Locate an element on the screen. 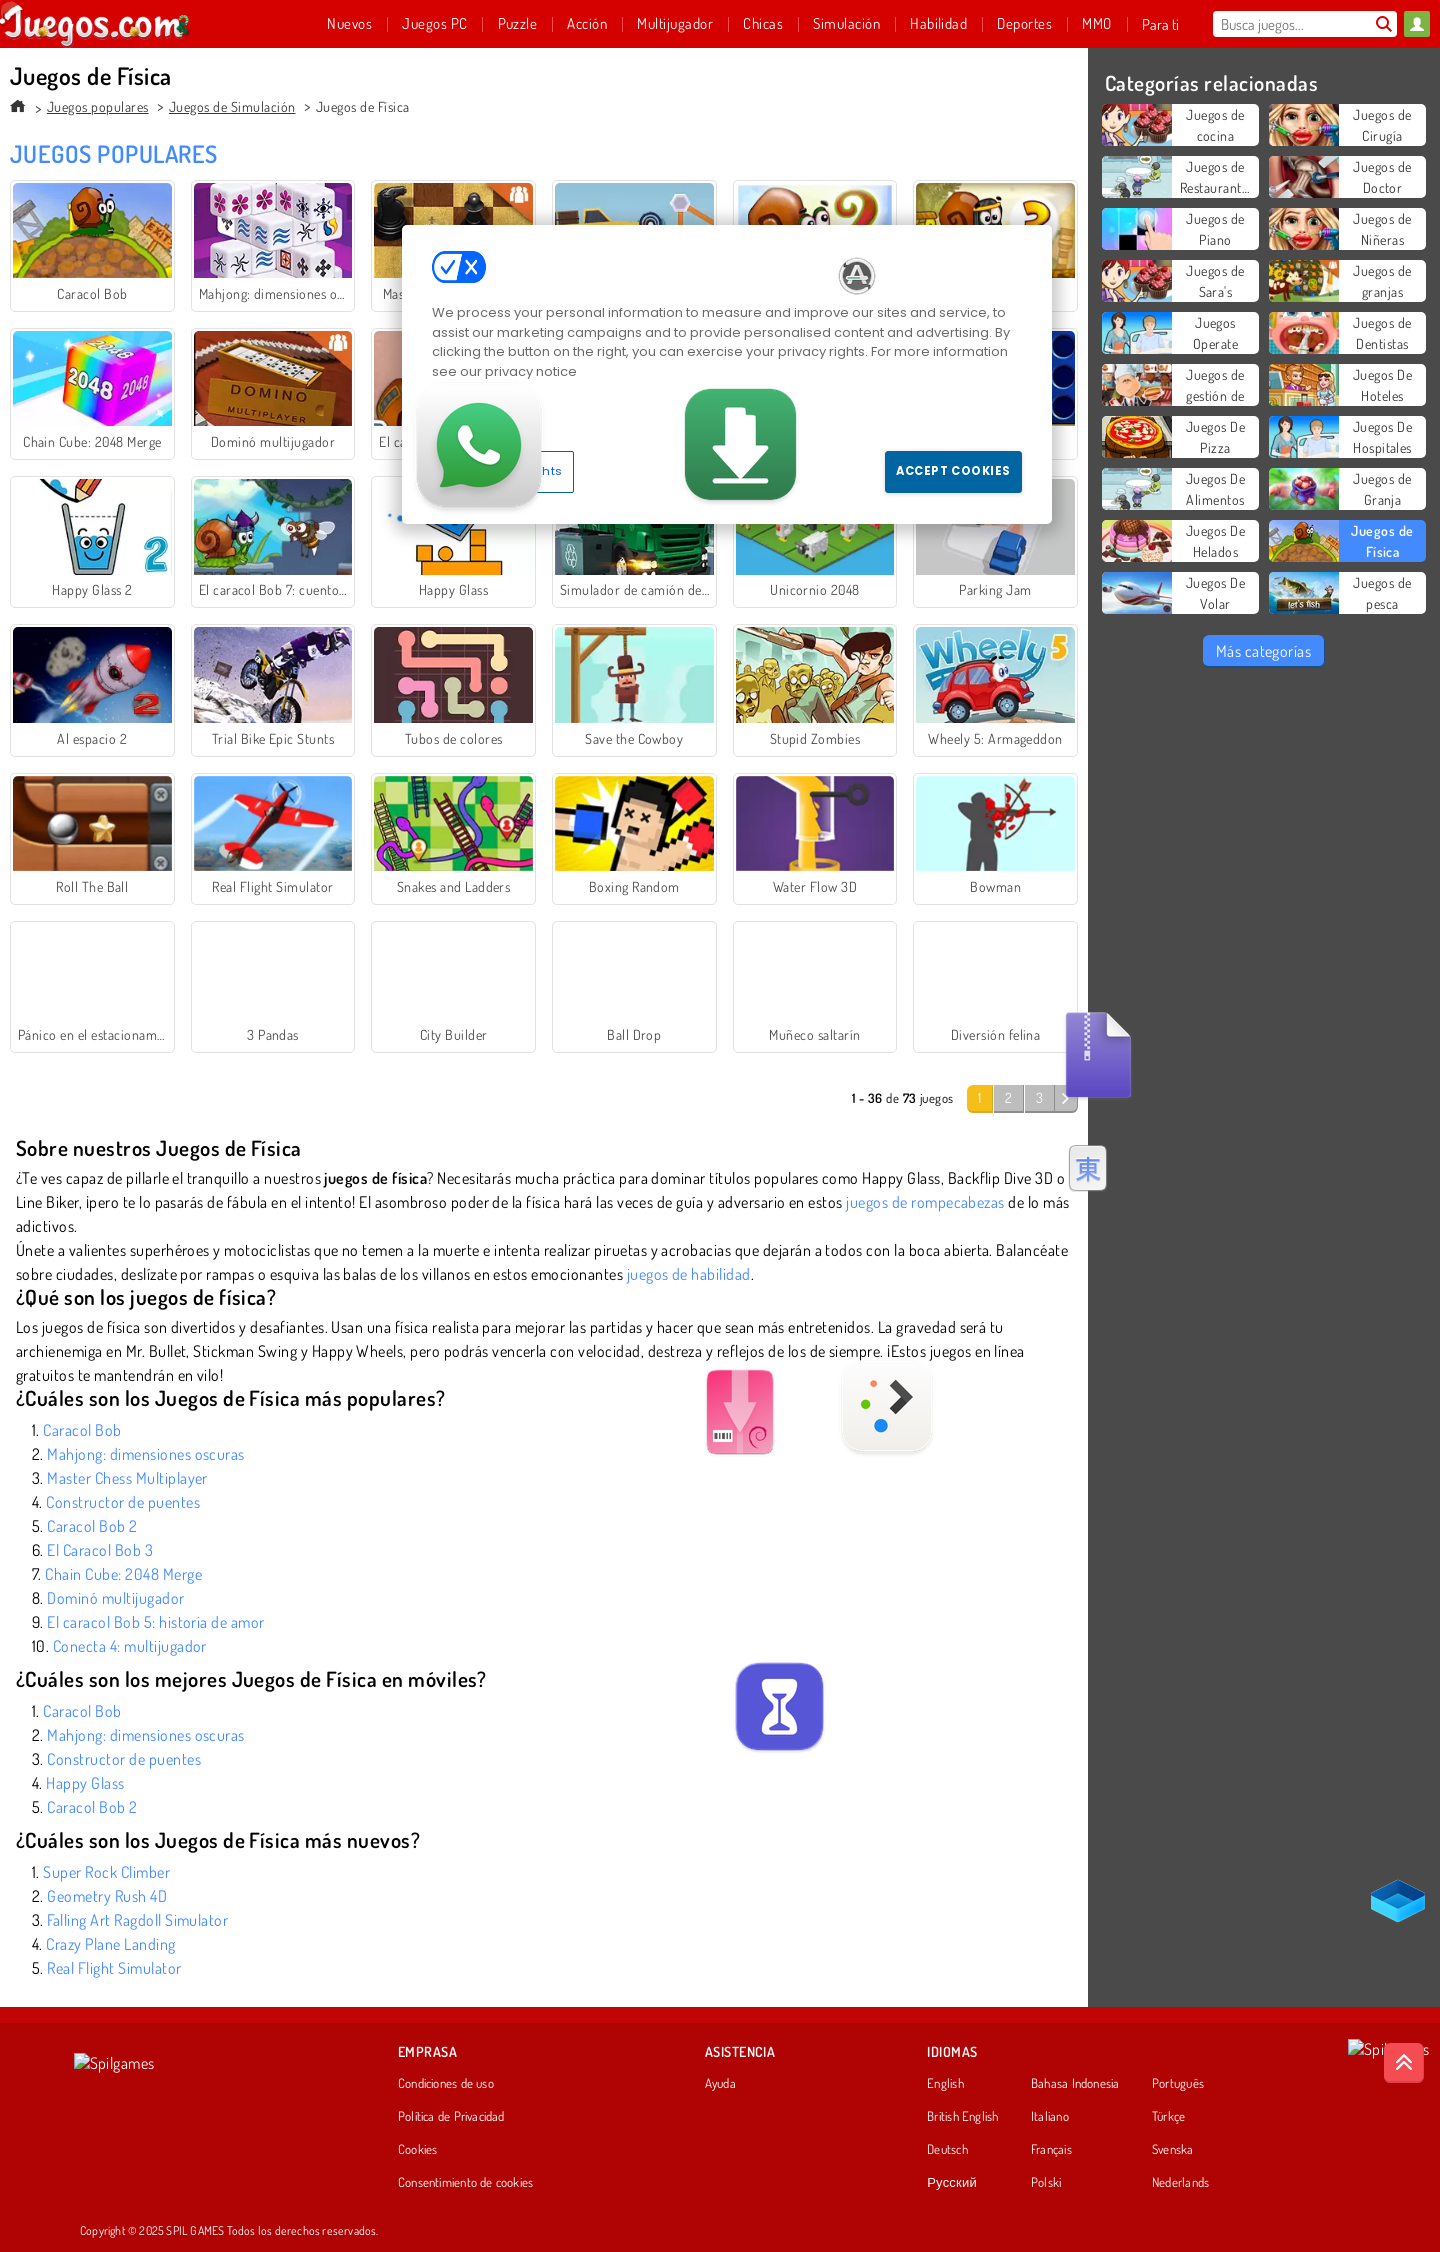  open whatsapp messaging app is located at coordinates (479, 445).